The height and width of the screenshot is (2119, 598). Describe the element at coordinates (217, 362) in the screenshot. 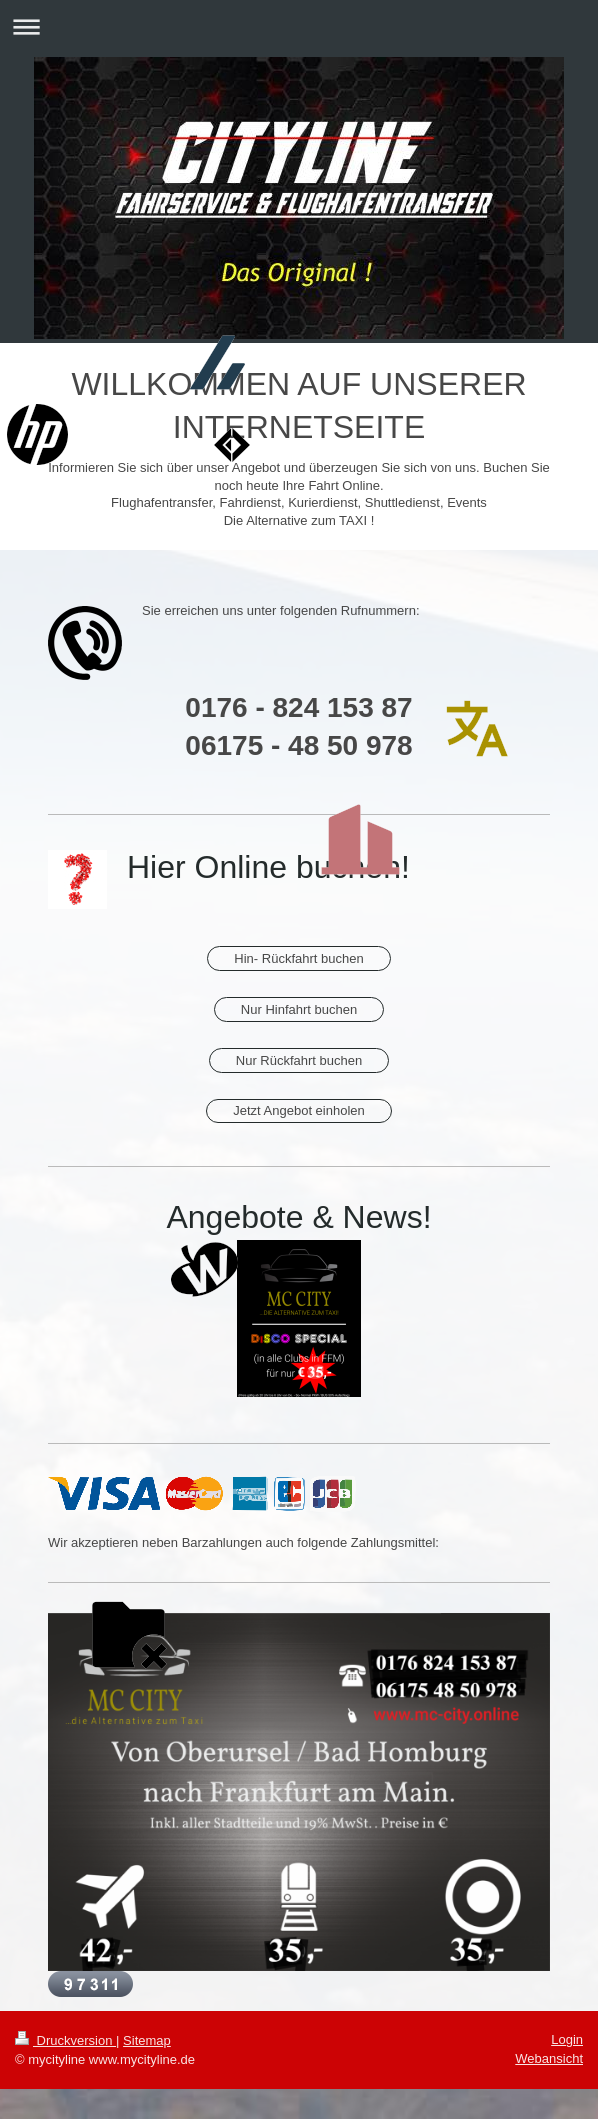

I see `open zenn platform` at that location.